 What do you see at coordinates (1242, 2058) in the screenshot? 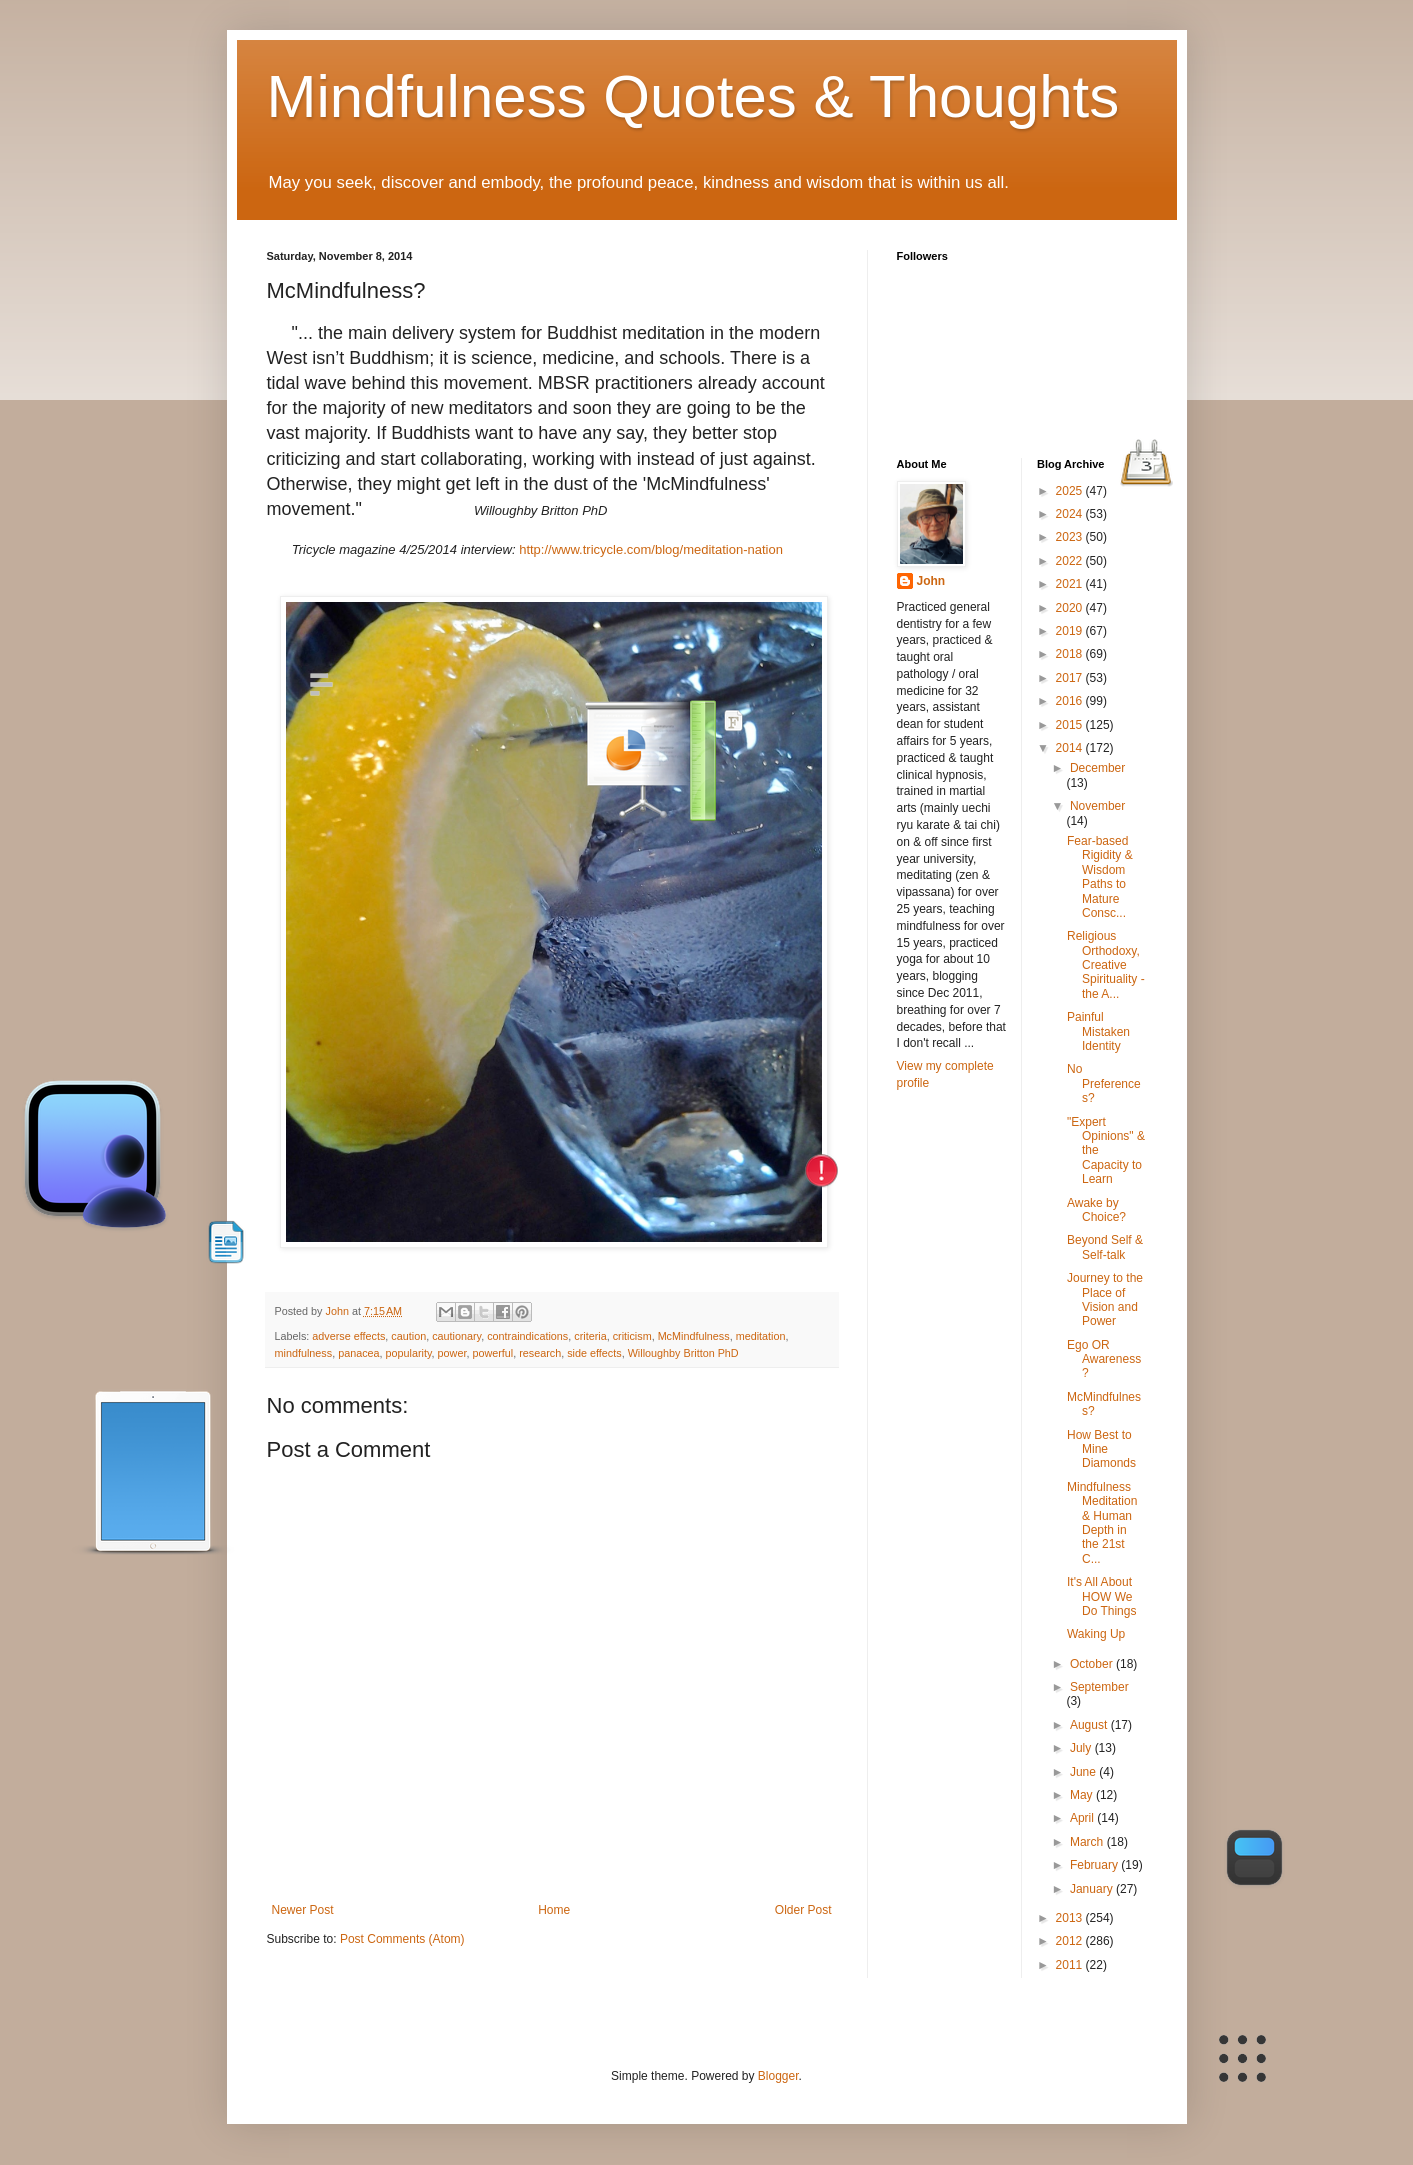
I see `view all applications` at bounding box center [1242, 2058].